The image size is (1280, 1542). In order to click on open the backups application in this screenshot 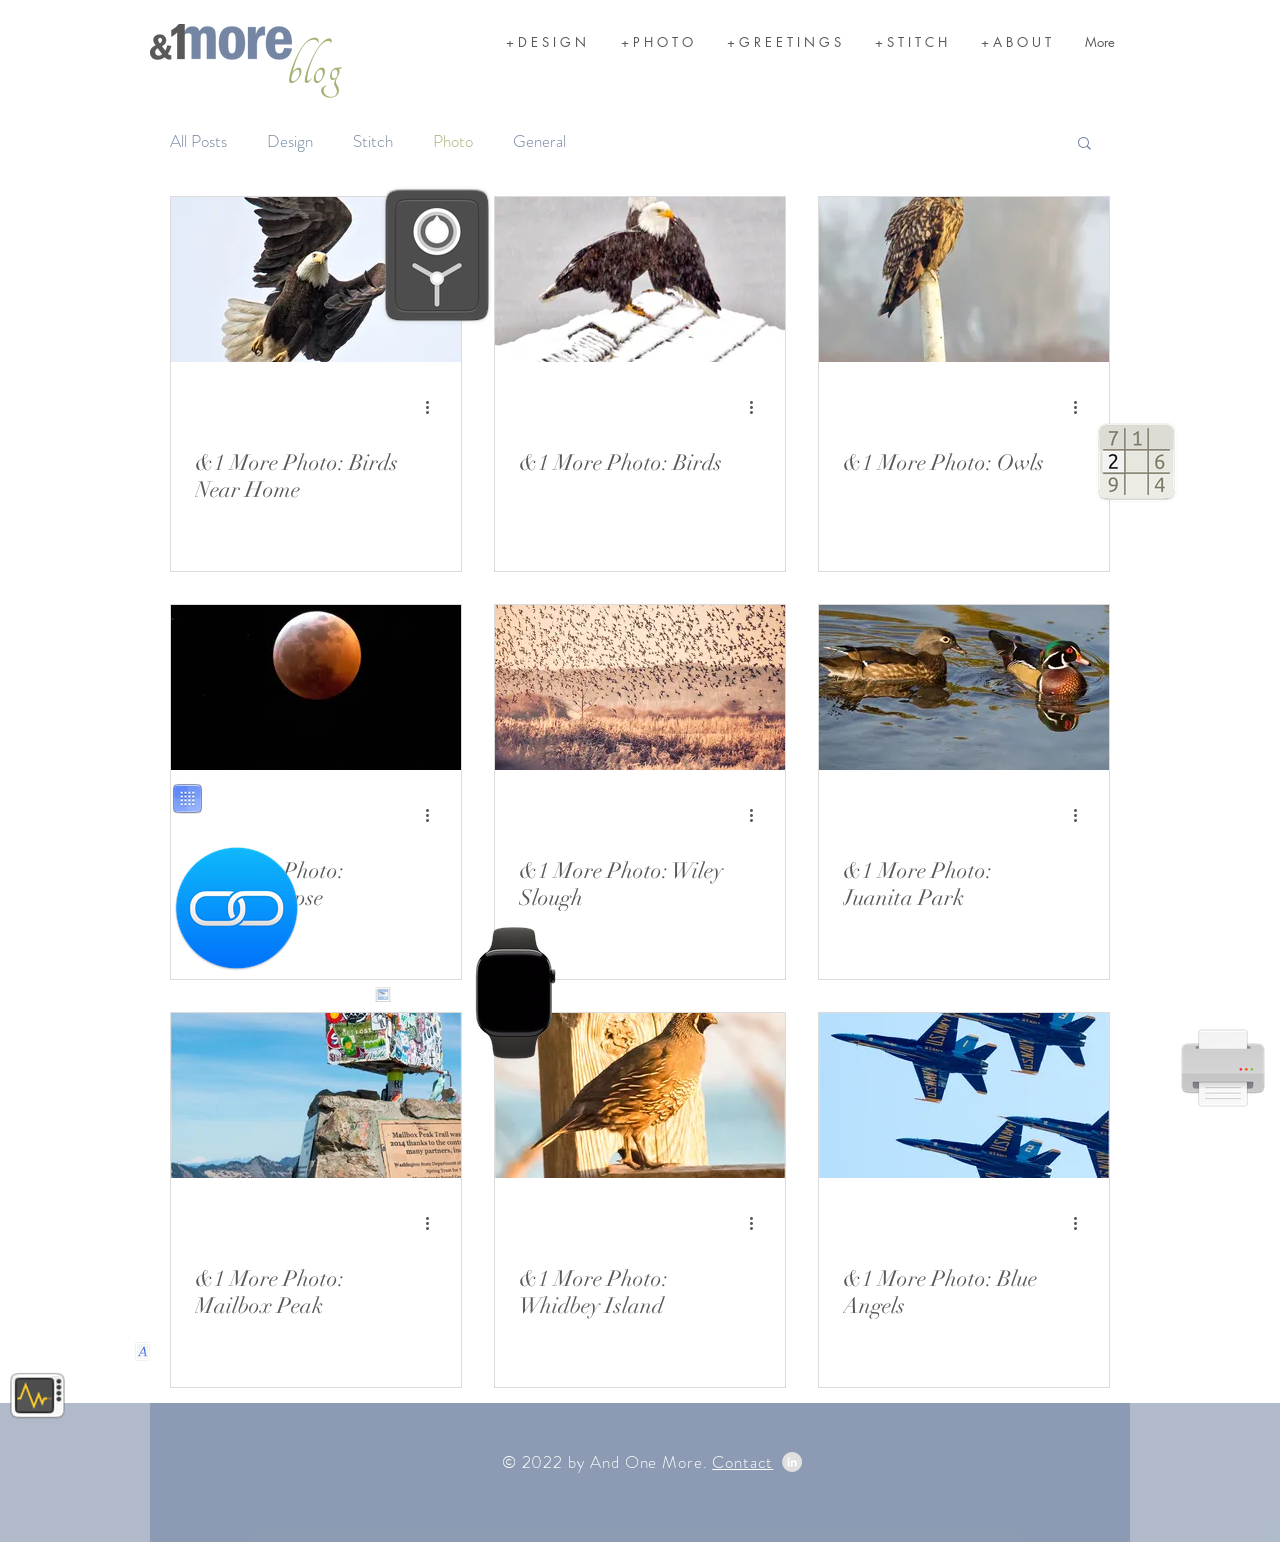, I will do `click(437, 255)`.